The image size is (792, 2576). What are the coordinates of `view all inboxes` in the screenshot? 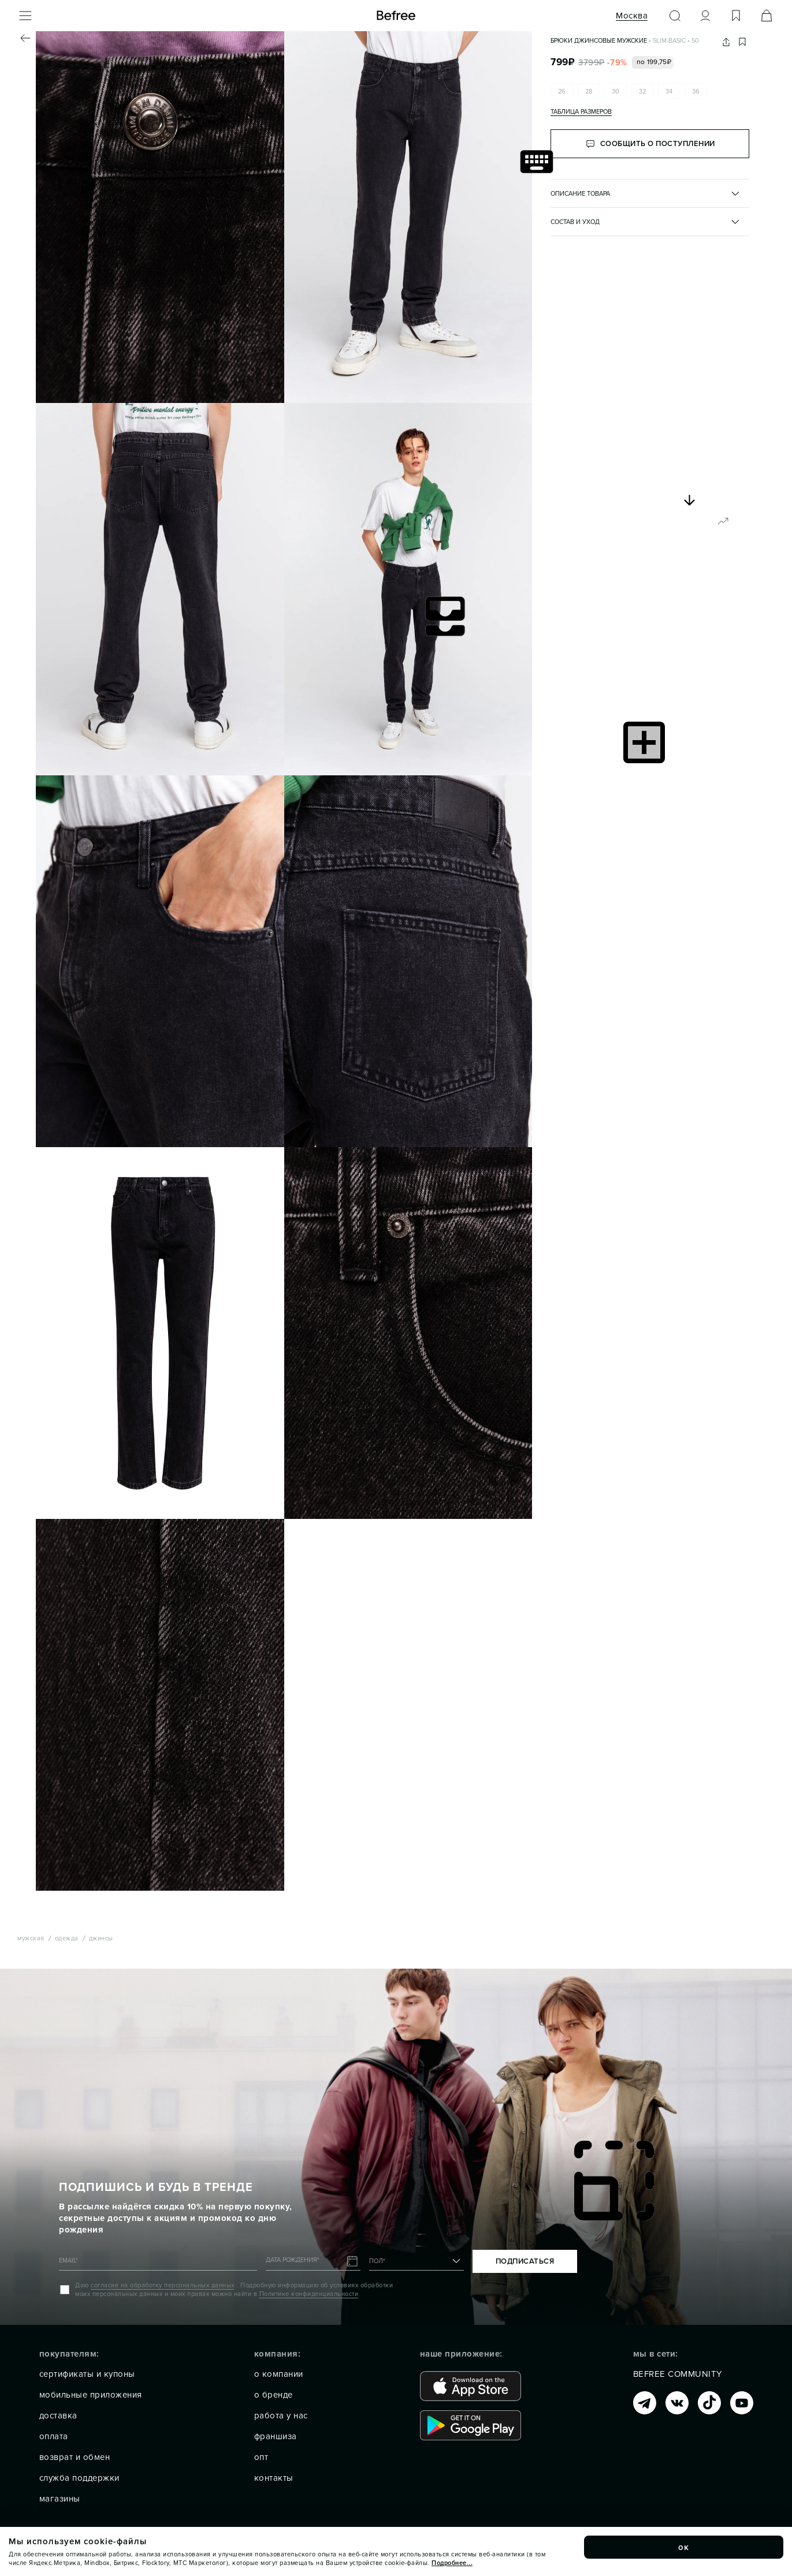 It's located at (445, 616).